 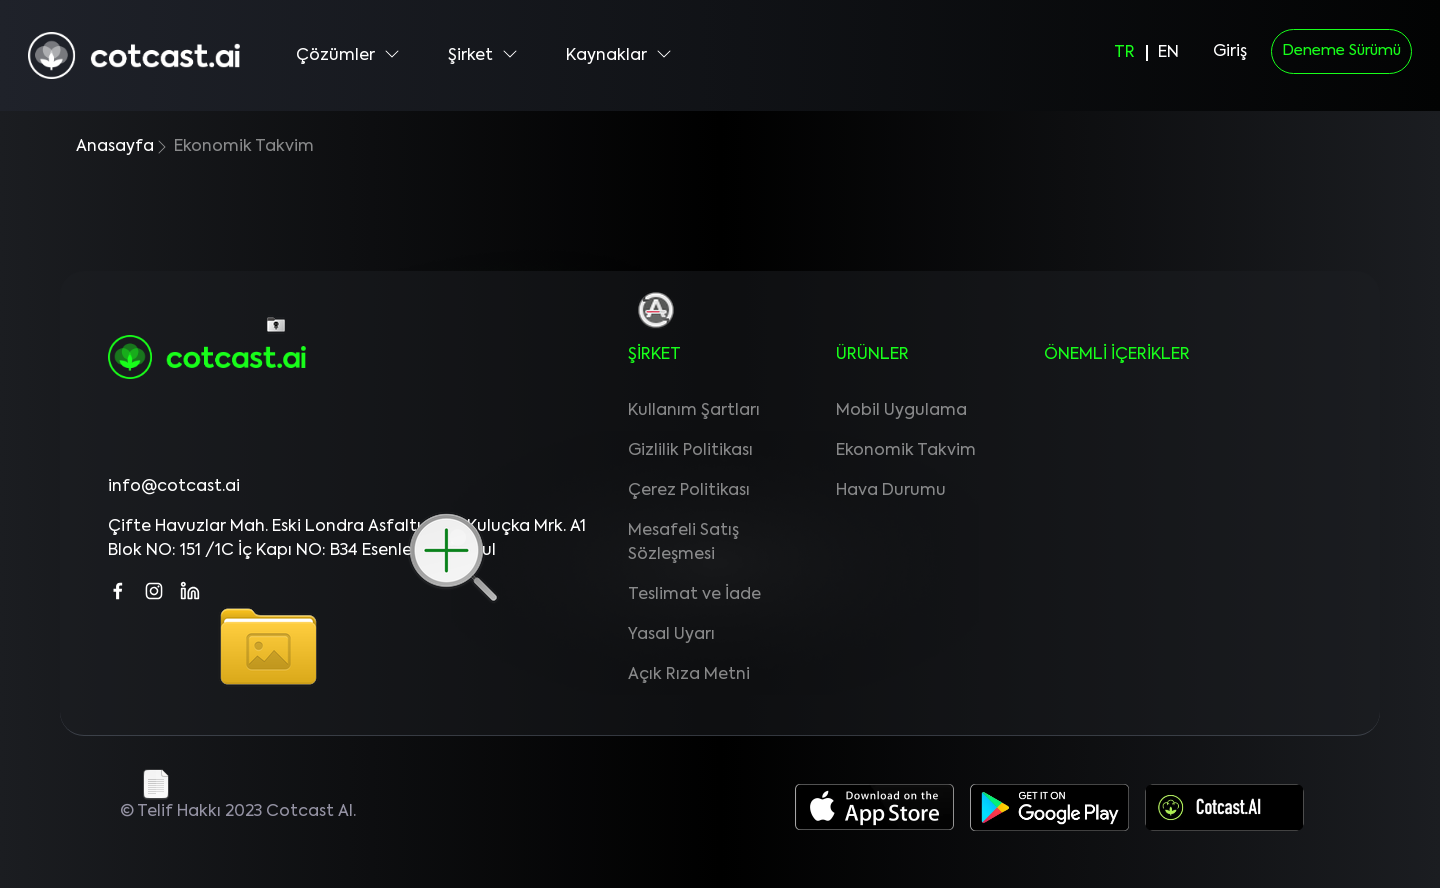 I want to click on open a plain text file, so click(x=156, y=784).